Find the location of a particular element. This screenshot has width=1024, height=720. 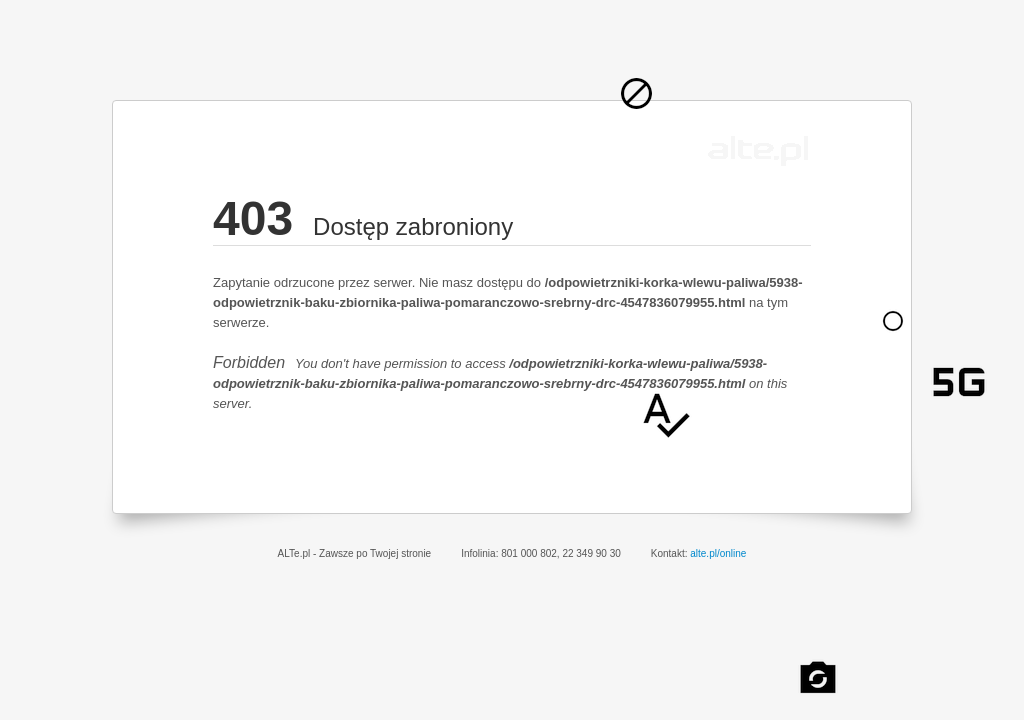

block or ban a user is located at coordinates (636, 93).